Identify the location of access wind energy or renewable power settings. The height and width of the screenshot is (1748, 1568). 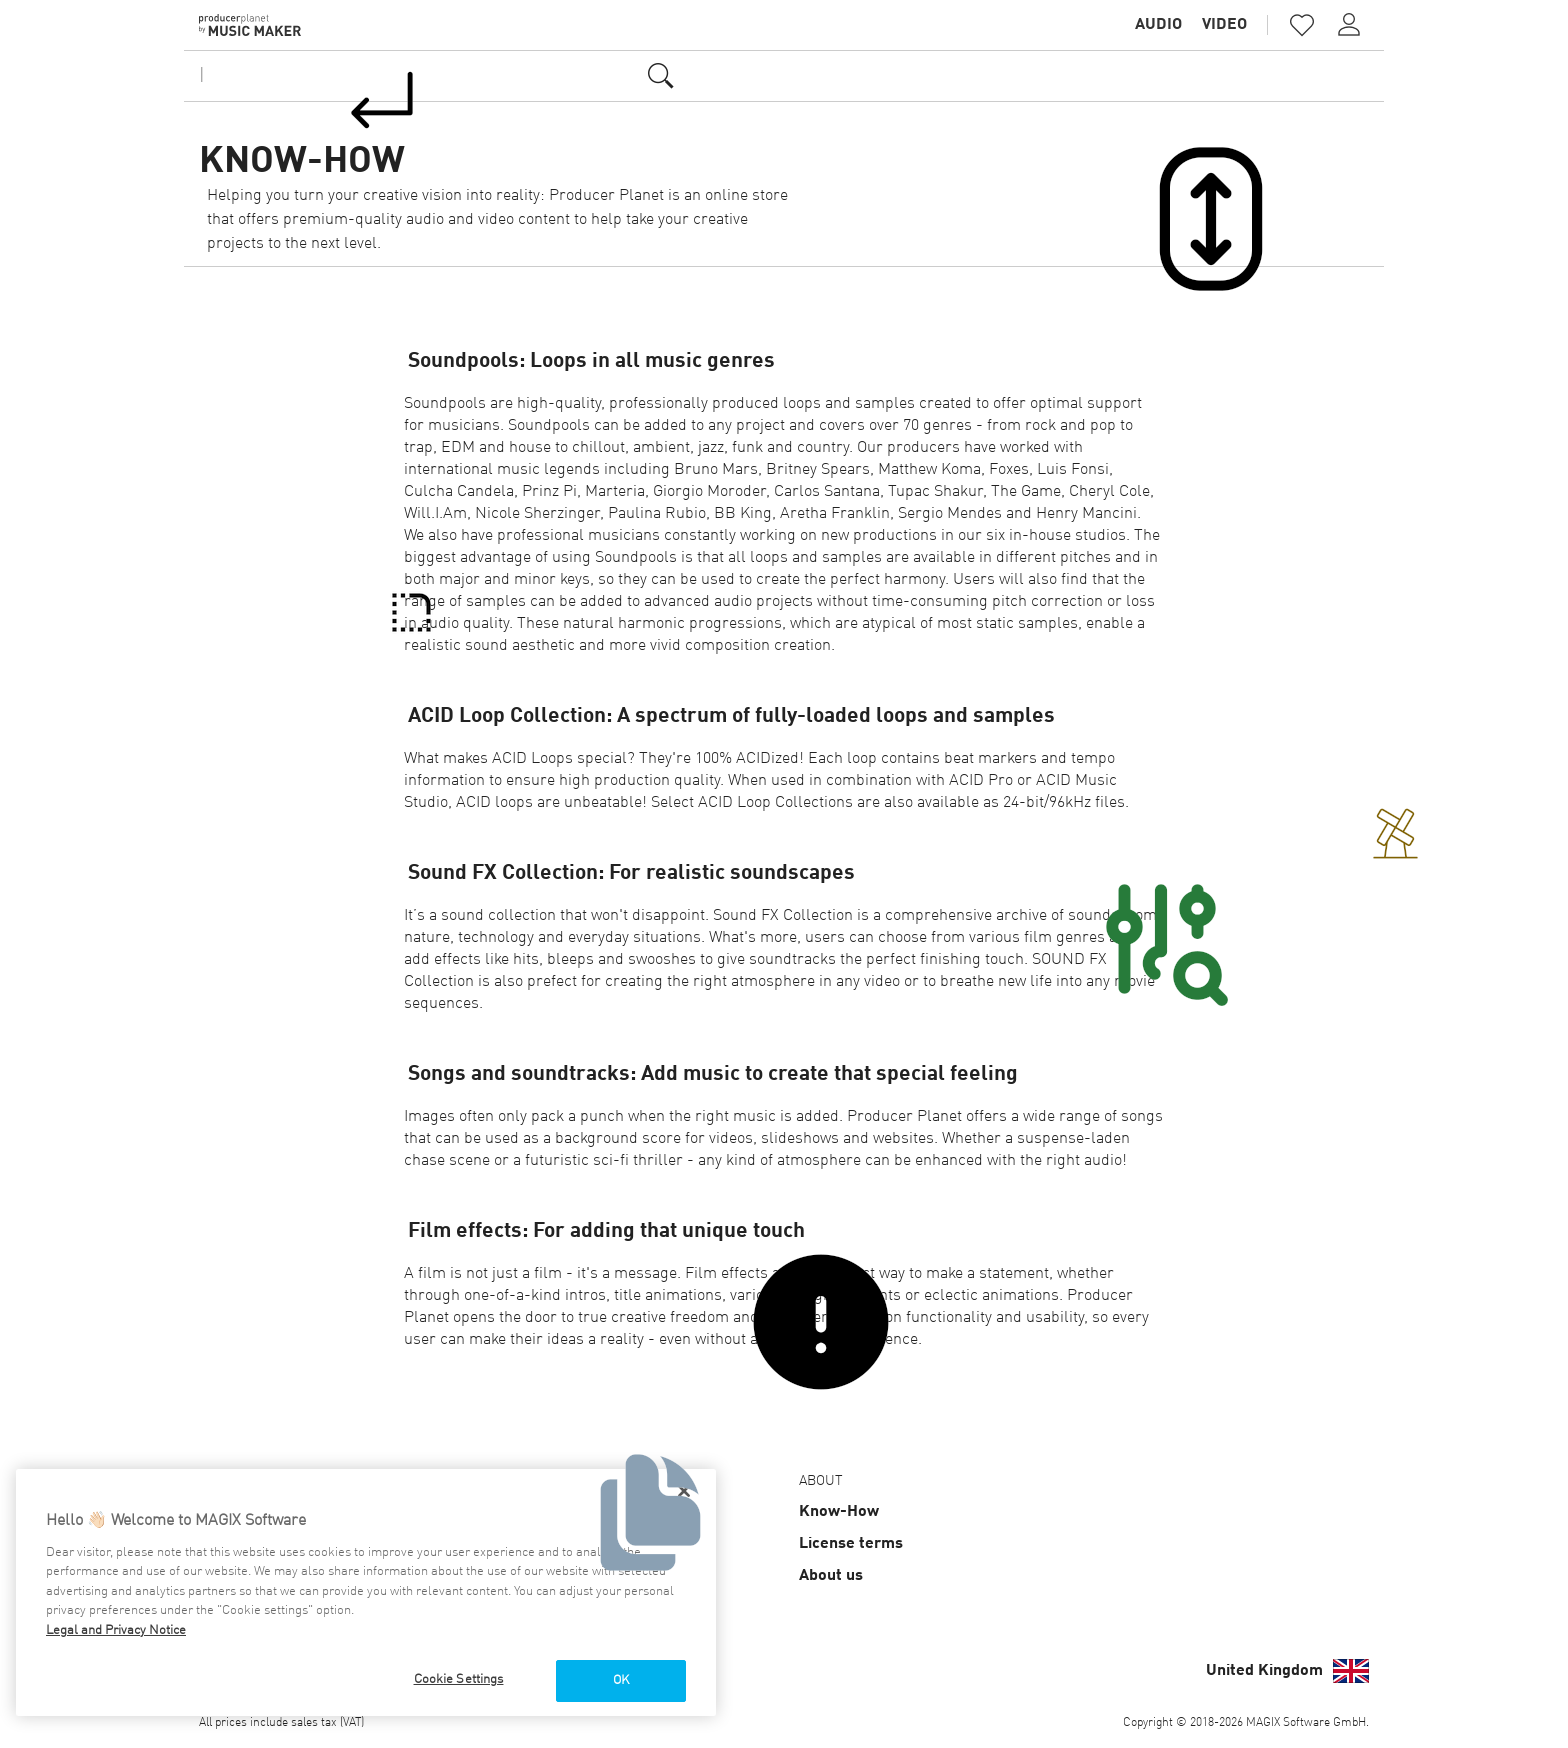
(1395, 834).